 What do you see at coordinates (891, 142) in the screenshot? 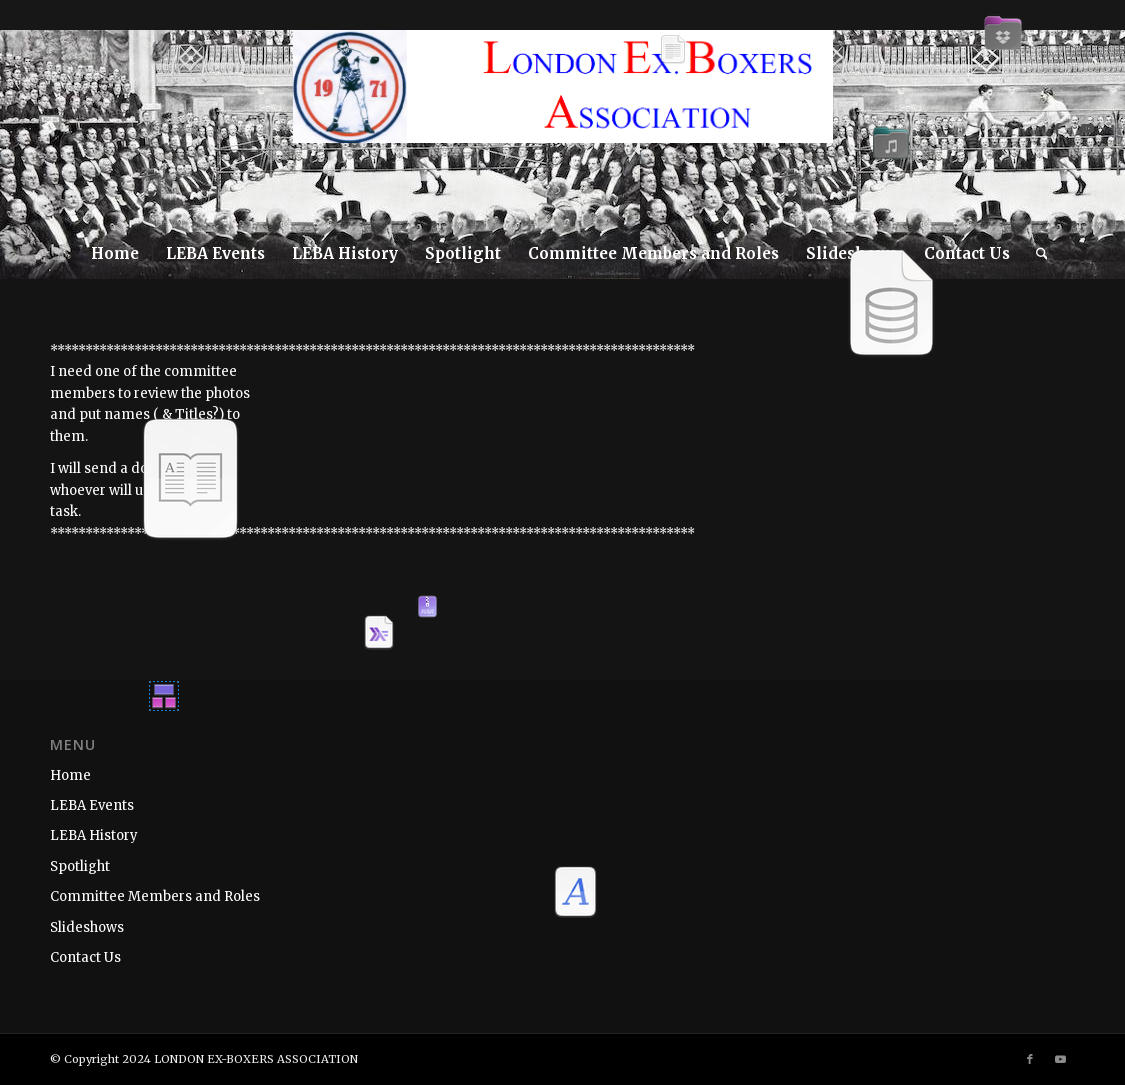
I see `open your music folder` at bounding box center [891, 142].